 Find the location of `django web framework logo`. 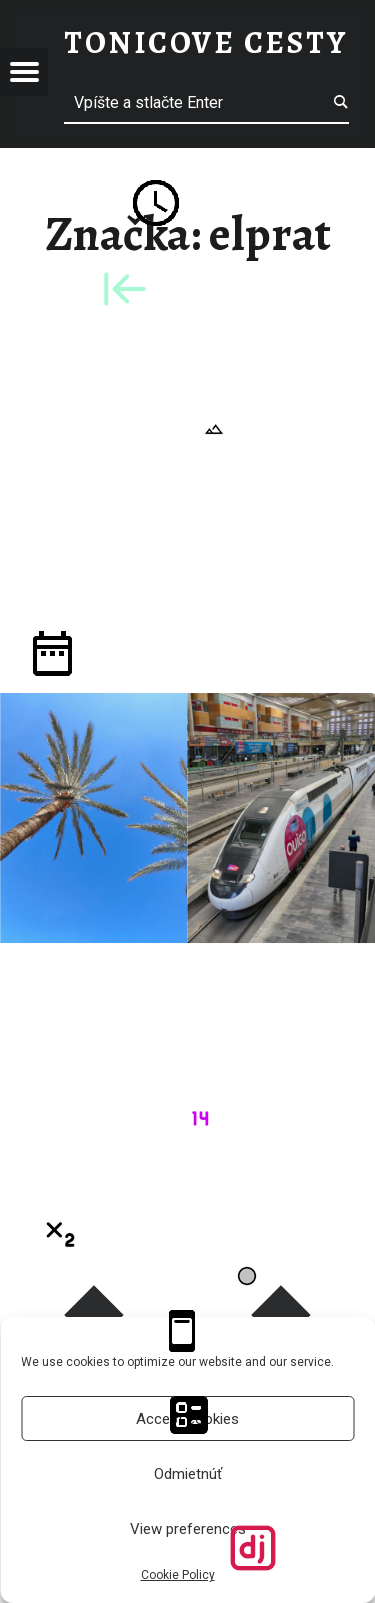

django web framework logo is located at coordinates (253, 1548).